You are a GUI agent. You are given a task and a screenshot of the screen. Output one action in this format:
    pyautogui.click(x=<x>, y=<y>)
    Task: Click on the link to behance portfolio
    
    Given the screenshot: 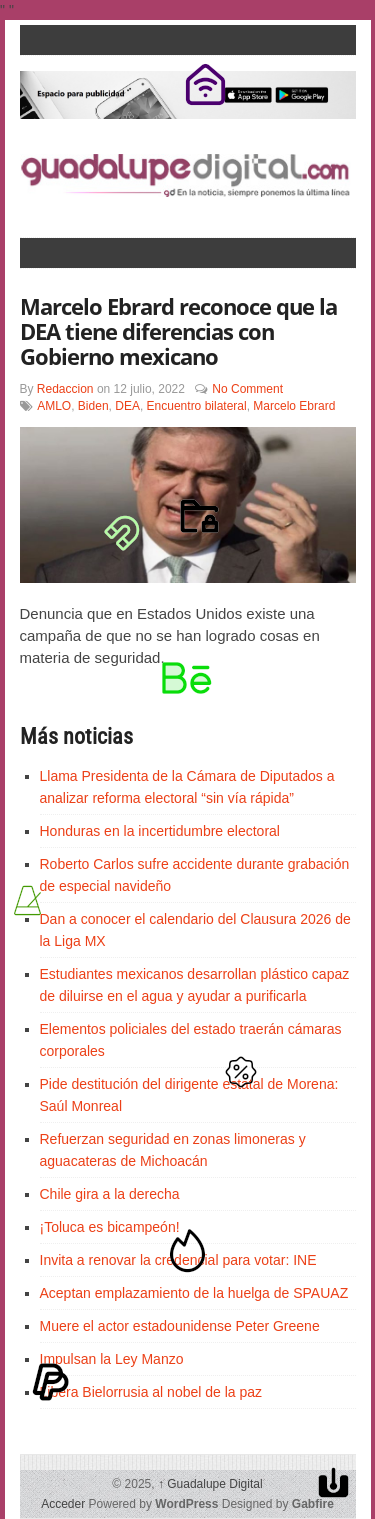 What is the action you would take?
    pyautogui.click(x=185, y=678)
    